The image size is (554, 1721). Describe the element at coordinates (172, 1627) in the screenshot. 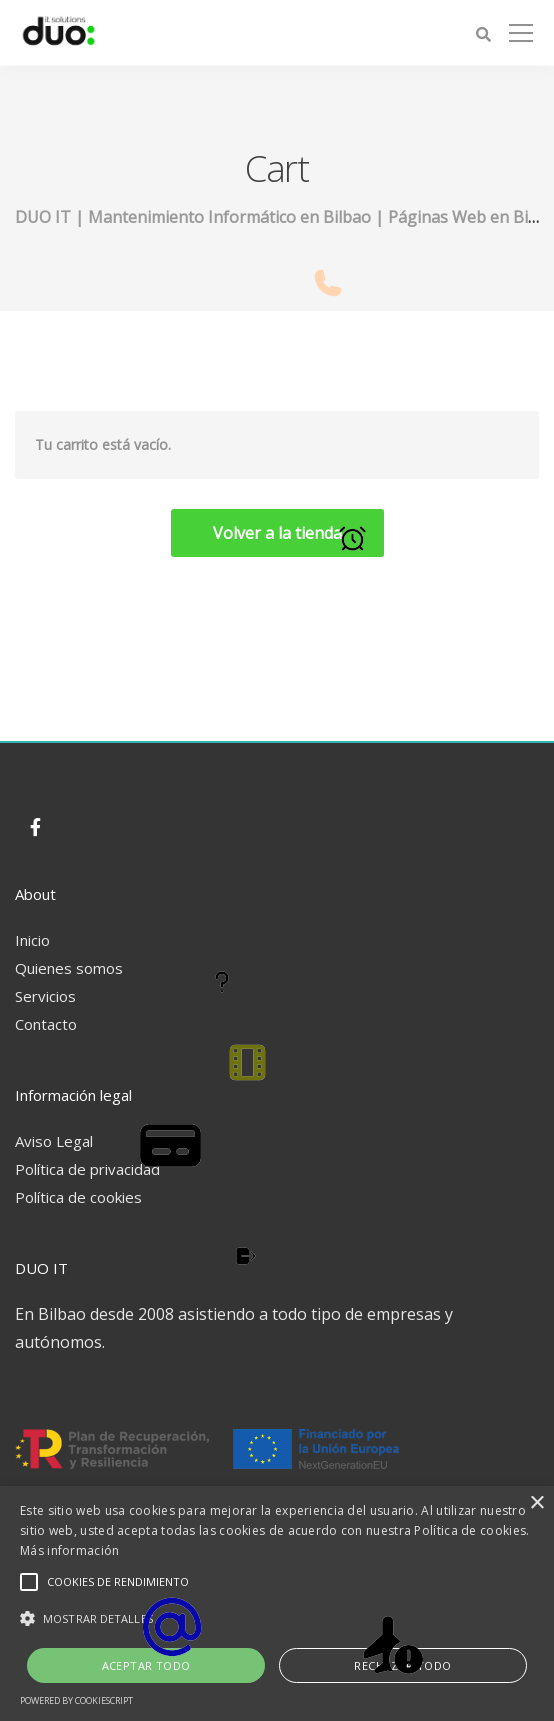

I see `compose a new email` at that location.